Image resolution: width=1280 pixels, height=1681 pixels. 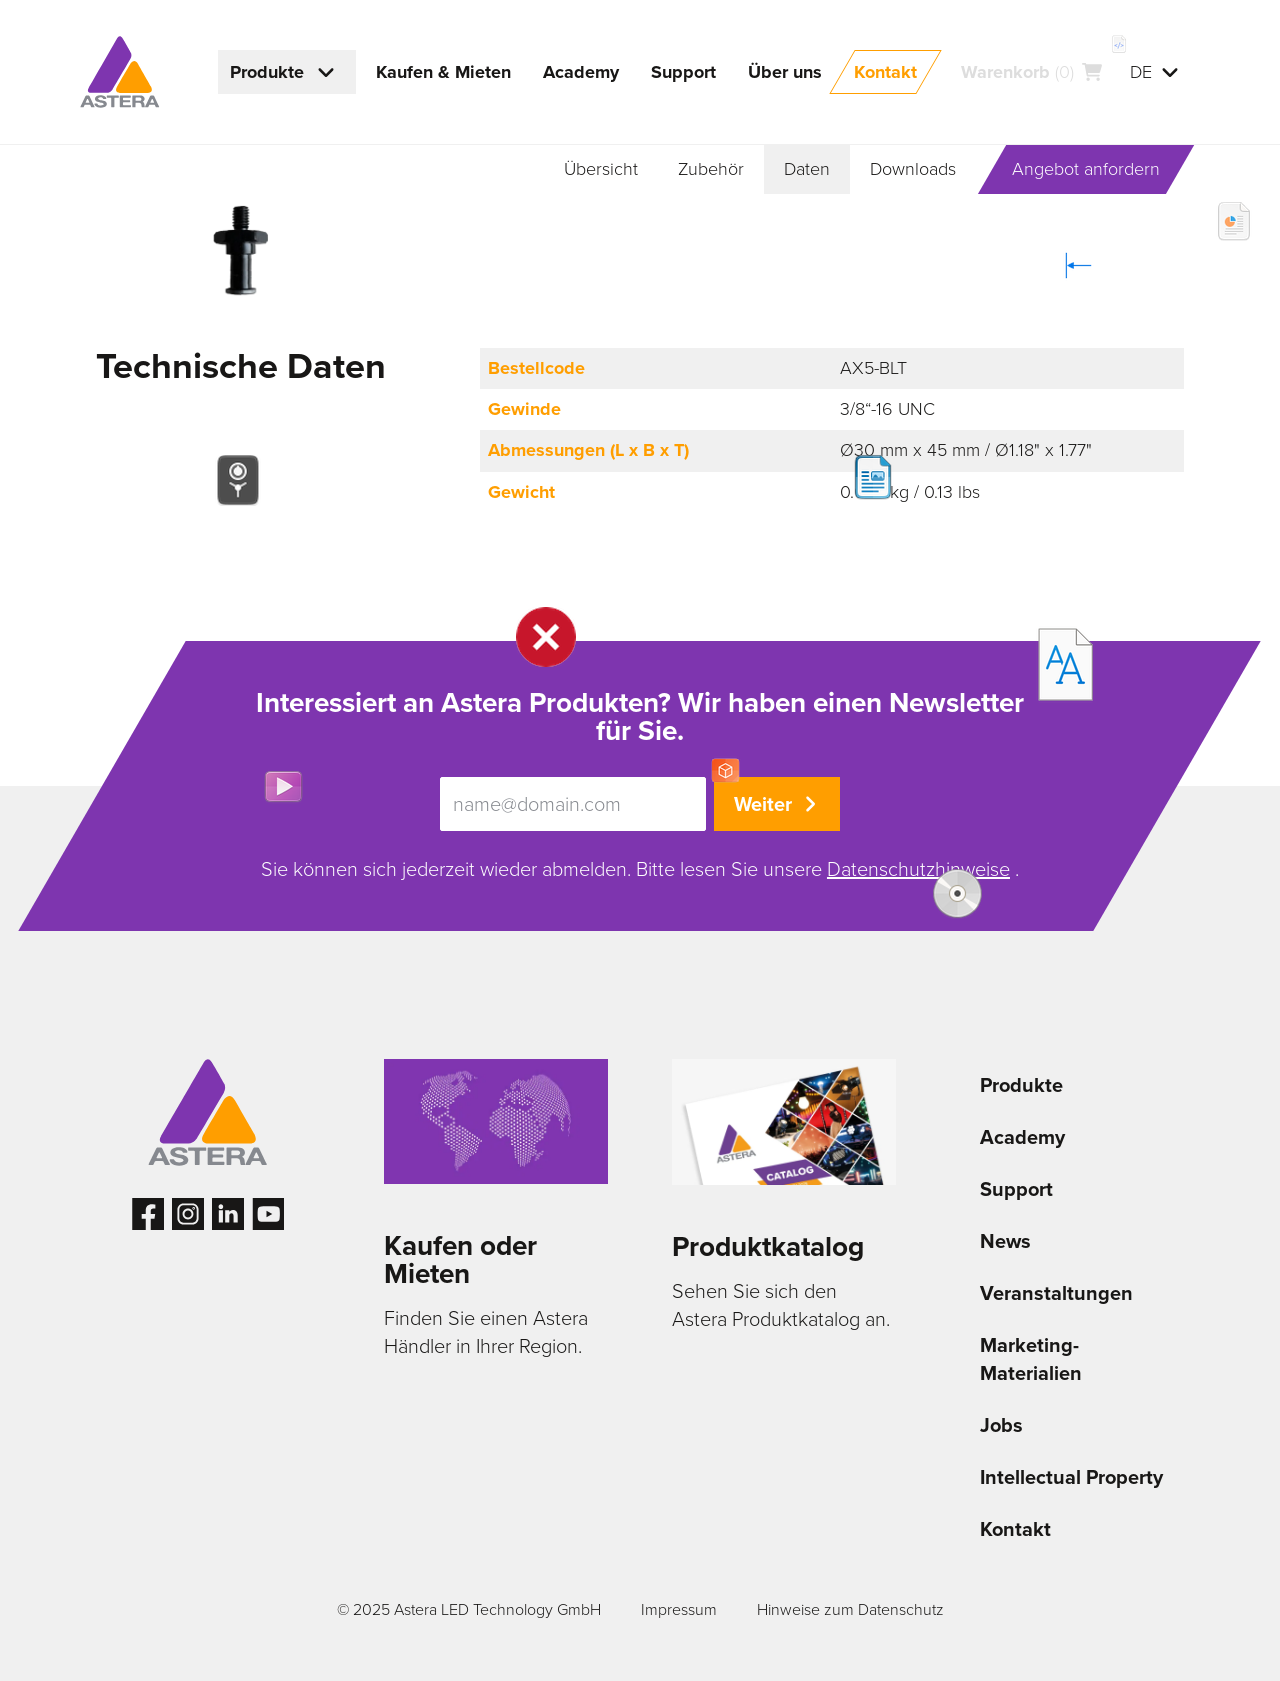 I want to click on go to the first item in a list or sequence, so click(x=1078, y=265).